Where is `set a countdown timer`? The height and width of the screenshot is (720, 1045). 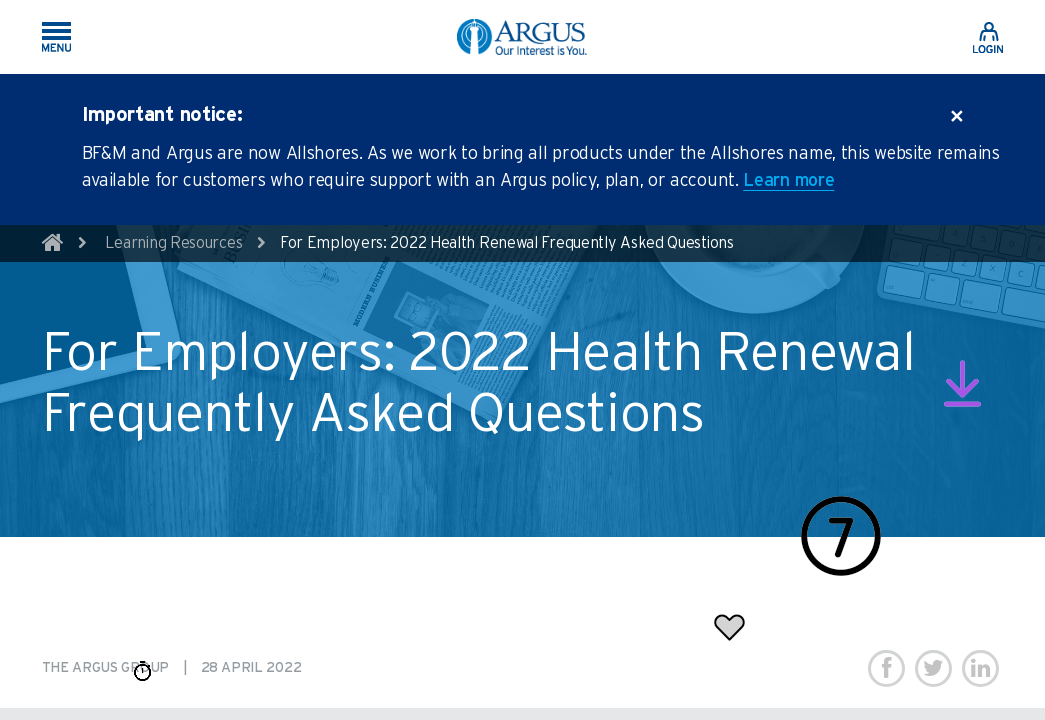 set a countdown timer is located at coordinates (142, 671).